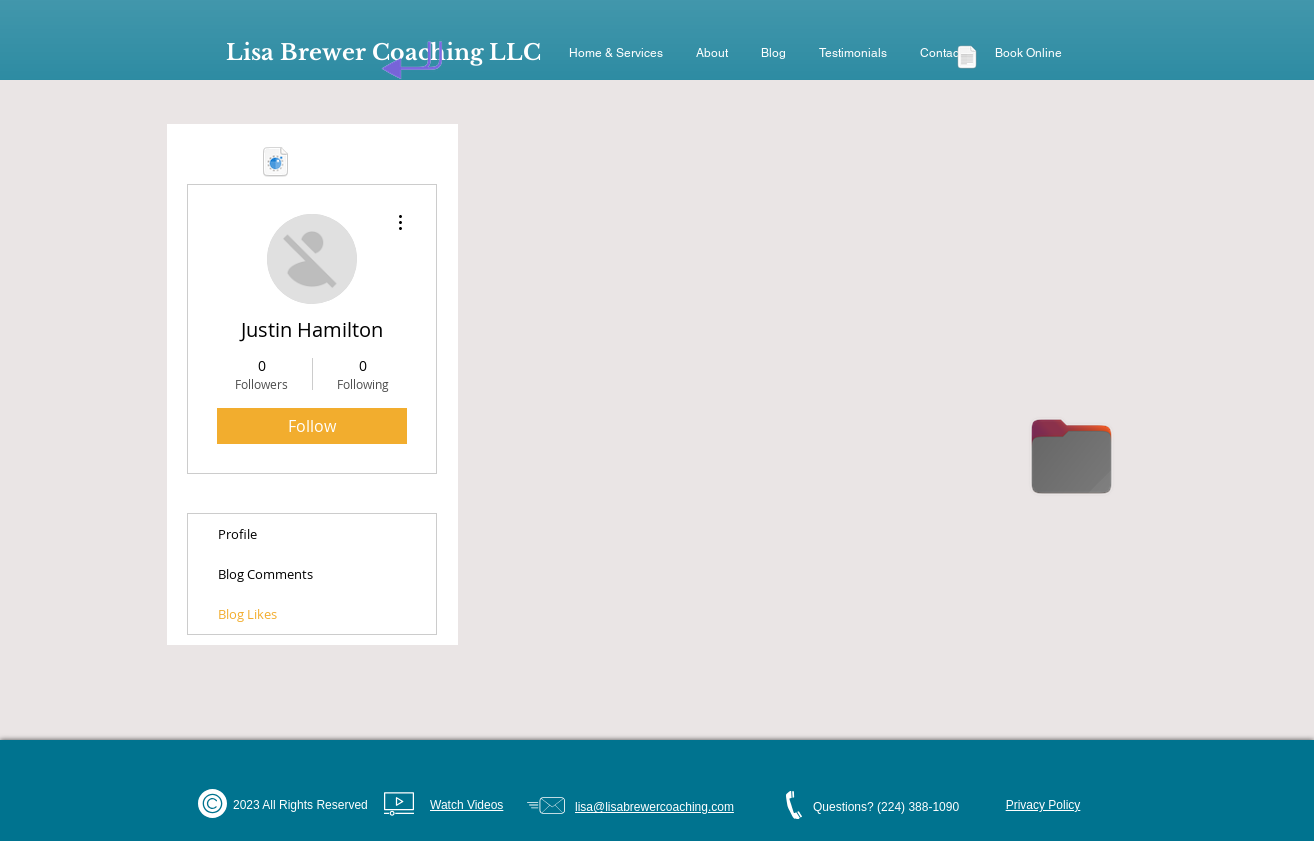 This screenshot has width=1314, height=841. I want to click on open file folder, so click(1071, 456).